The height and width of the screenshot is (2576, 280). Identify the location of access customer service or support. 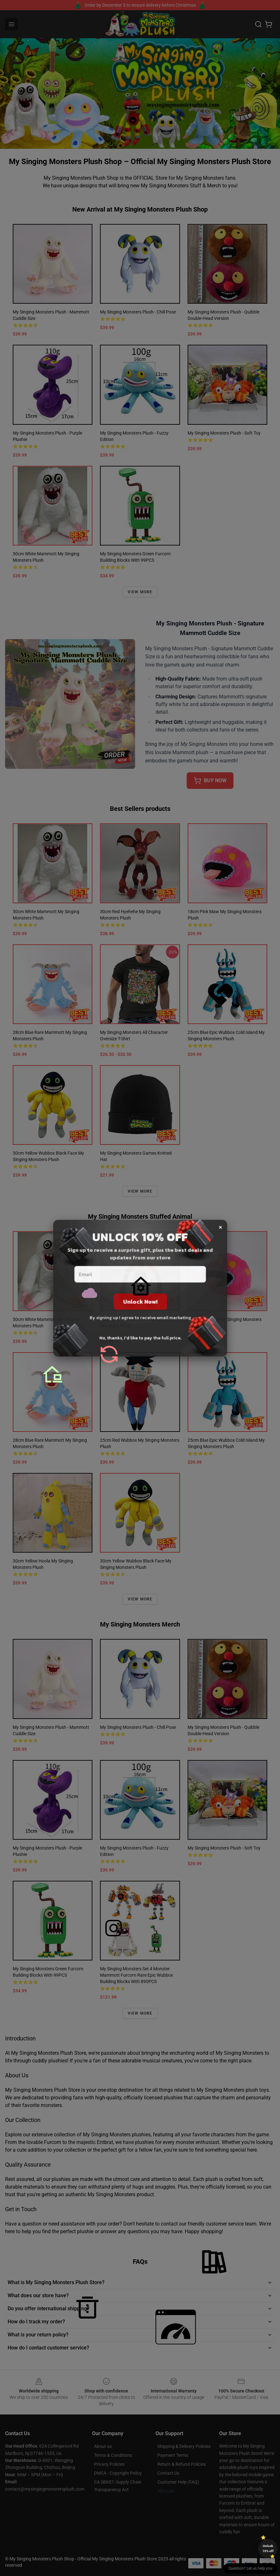
(220, 994).